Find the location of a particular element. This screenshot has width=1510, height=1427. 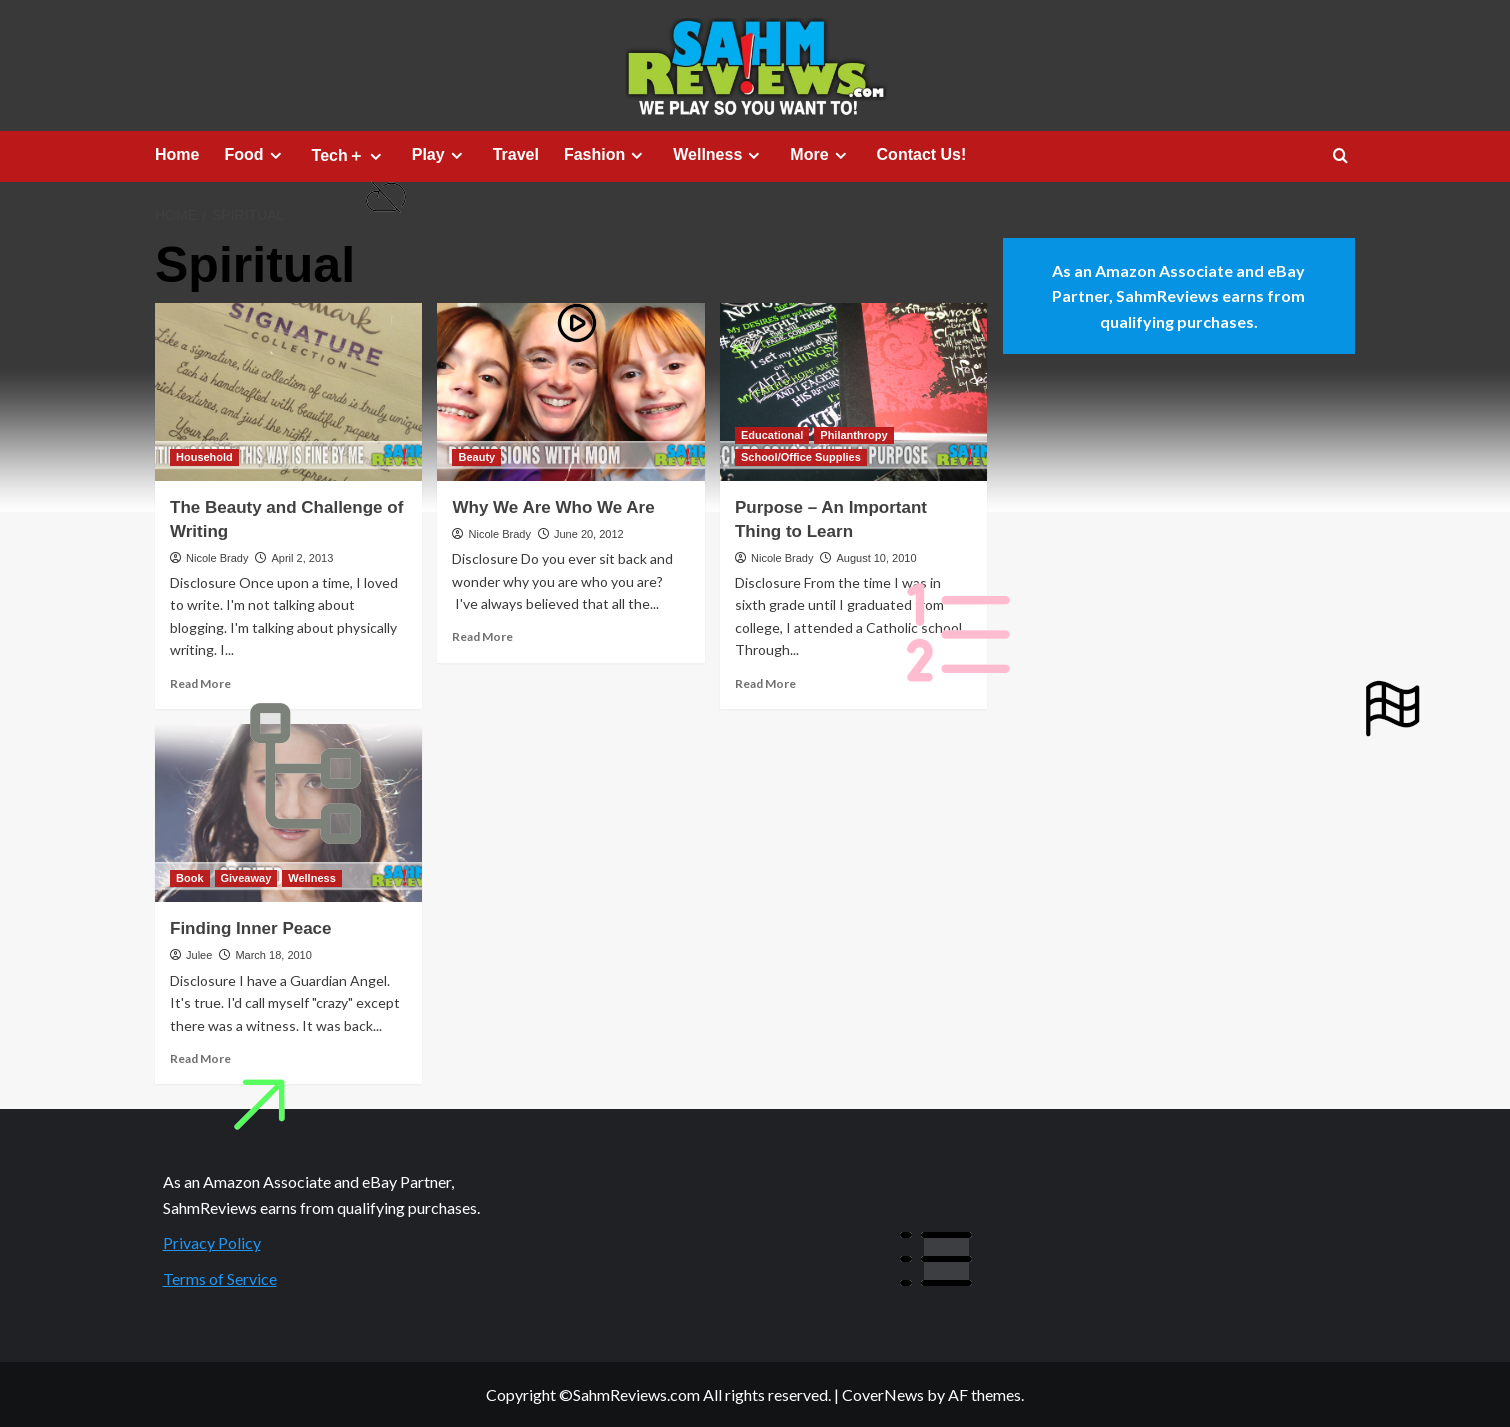

cloud storage unavailable or offline is located at coordinates (386, 197).